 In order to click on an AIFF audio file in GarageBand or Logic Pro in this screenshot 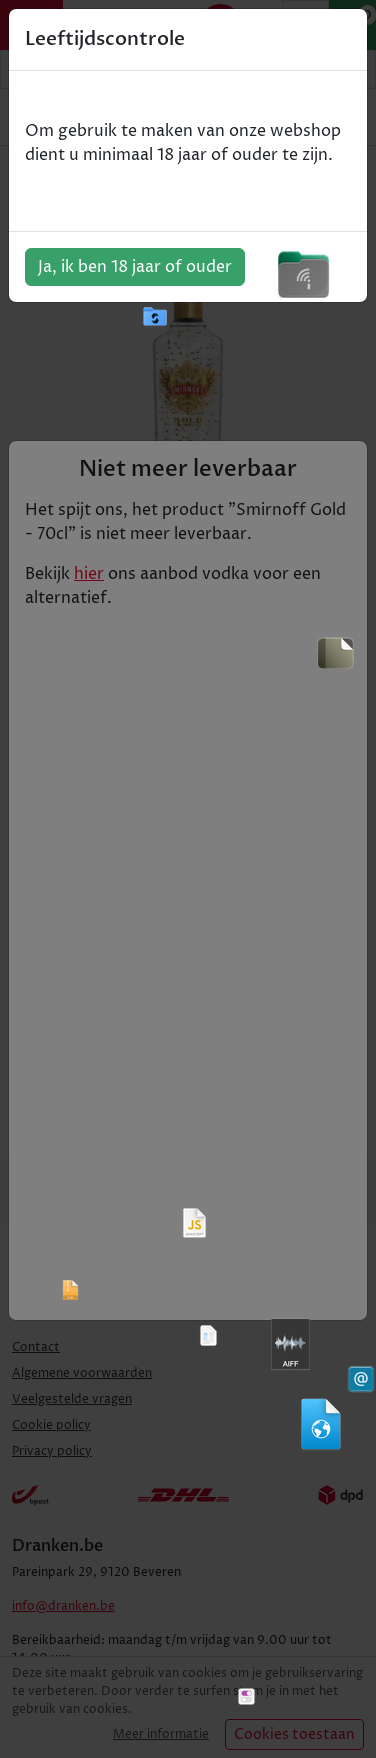, I will do `click(290, 1345)`.